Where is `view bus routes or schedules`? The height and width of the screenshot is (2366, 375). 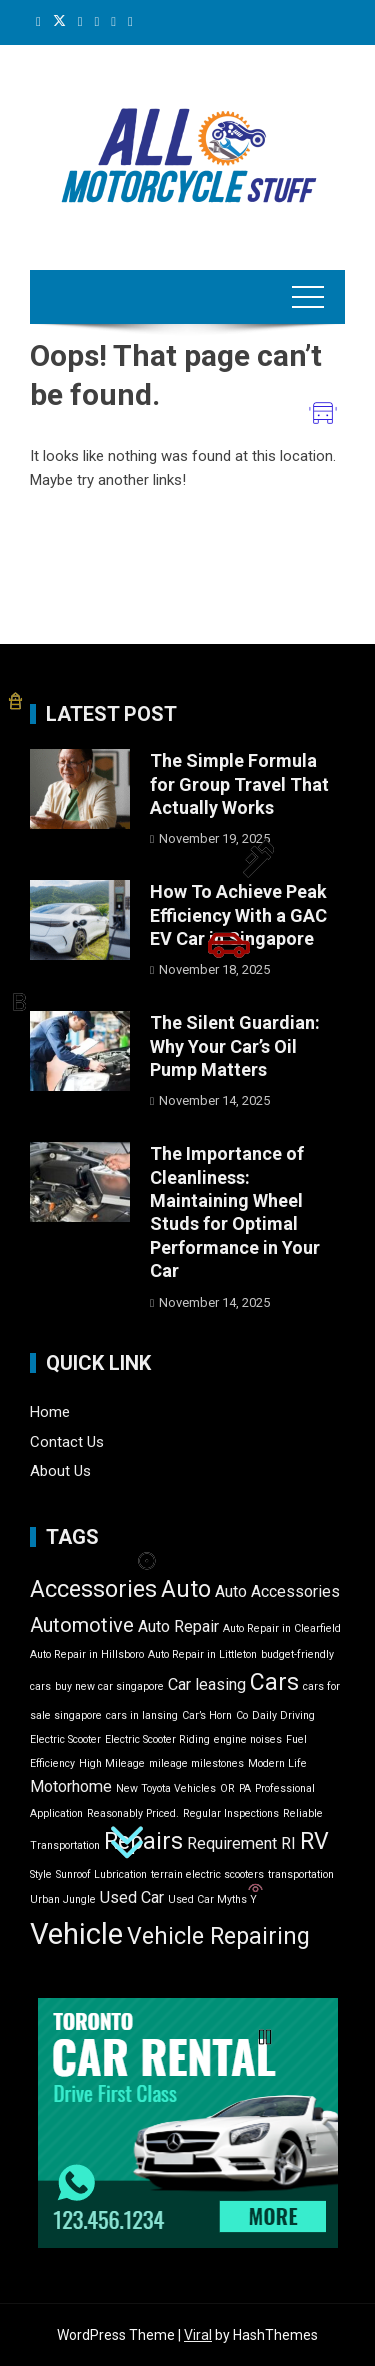 view bus routes or schedules is located at coordinates (323, 413).